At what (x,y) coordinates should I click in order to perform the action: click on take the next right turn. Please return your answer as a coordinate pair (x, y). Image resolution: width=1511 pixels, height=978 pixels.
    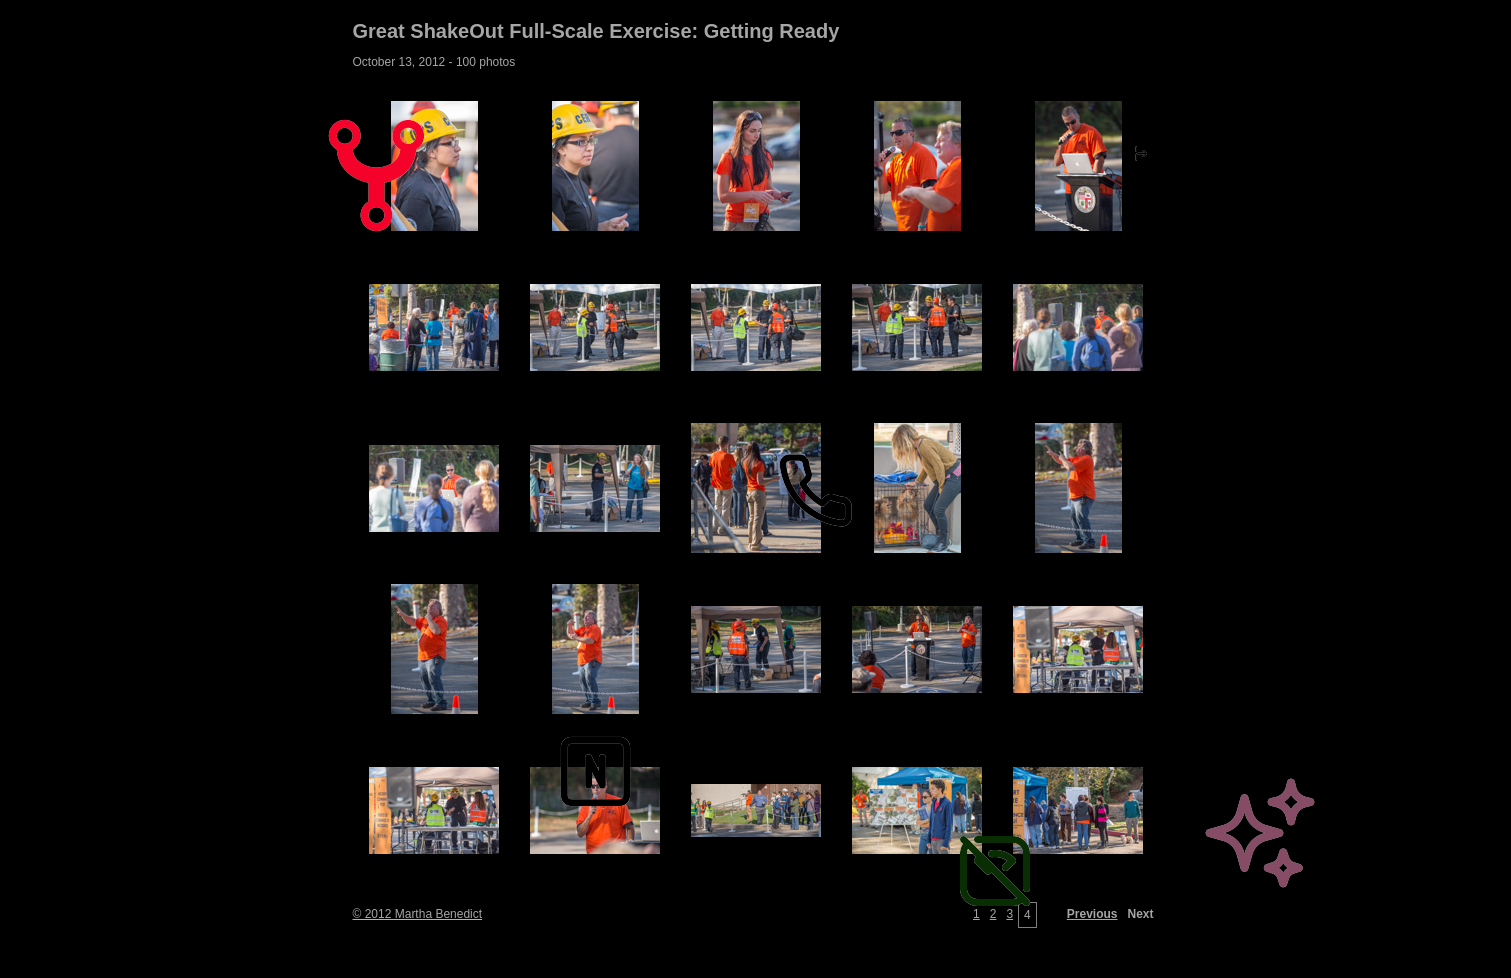
    Looking at the image, I should click on (1140, 153).